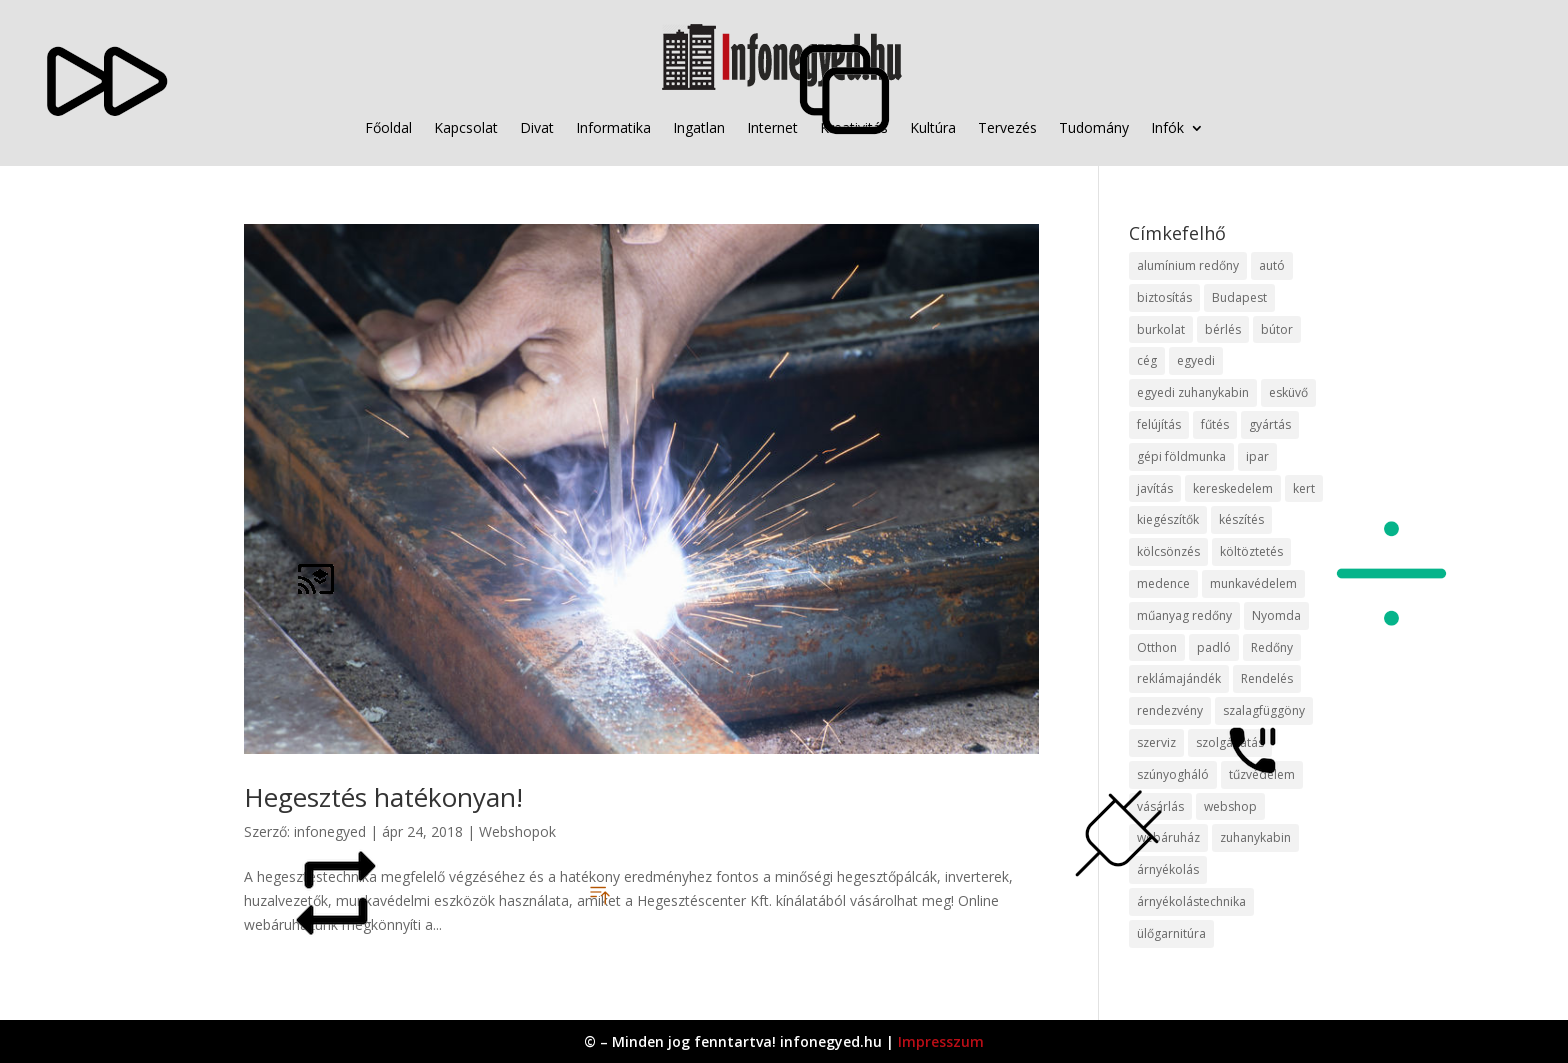 This screenshot has width=1568, height=1063. Describe the element at coordinates (104, 77) in the screenshot. I see `skip forward in media playback` at that location.